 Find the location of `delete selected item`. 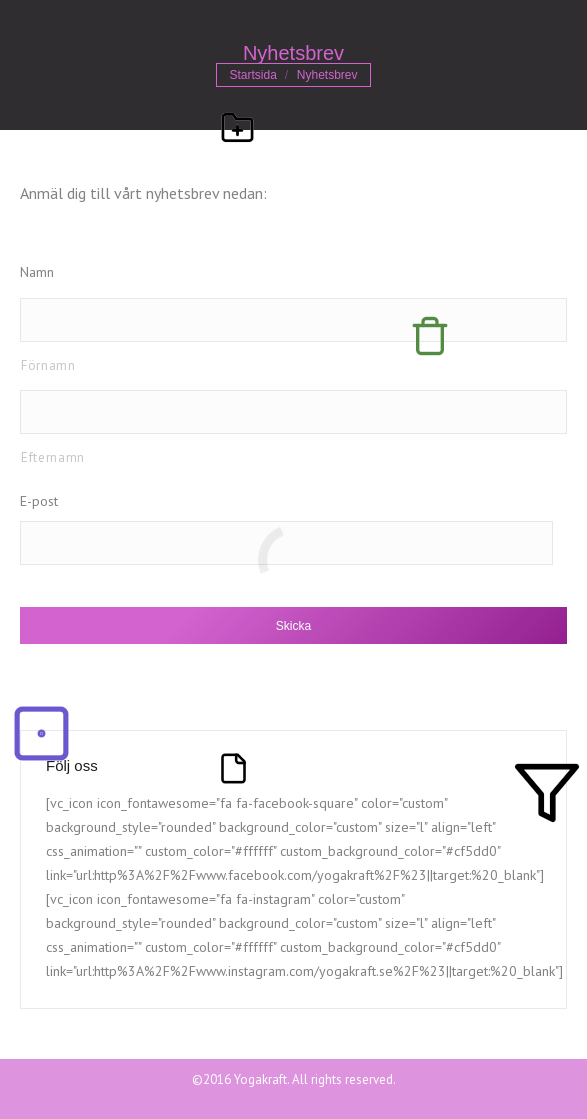

delete selected item is located at coordinates (430, 336).